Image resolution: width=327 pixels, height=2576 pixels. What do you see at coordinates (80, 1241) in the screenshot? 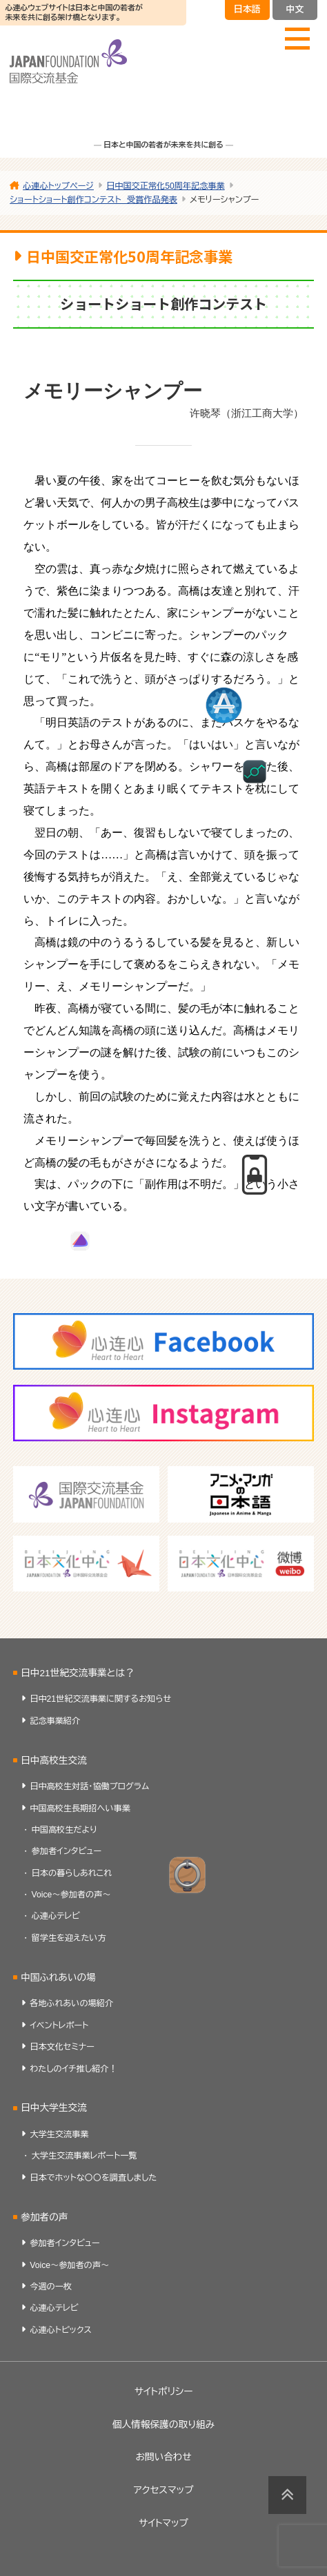
I see `launch endeavouros linux application` at bounding box center [80, 1241].